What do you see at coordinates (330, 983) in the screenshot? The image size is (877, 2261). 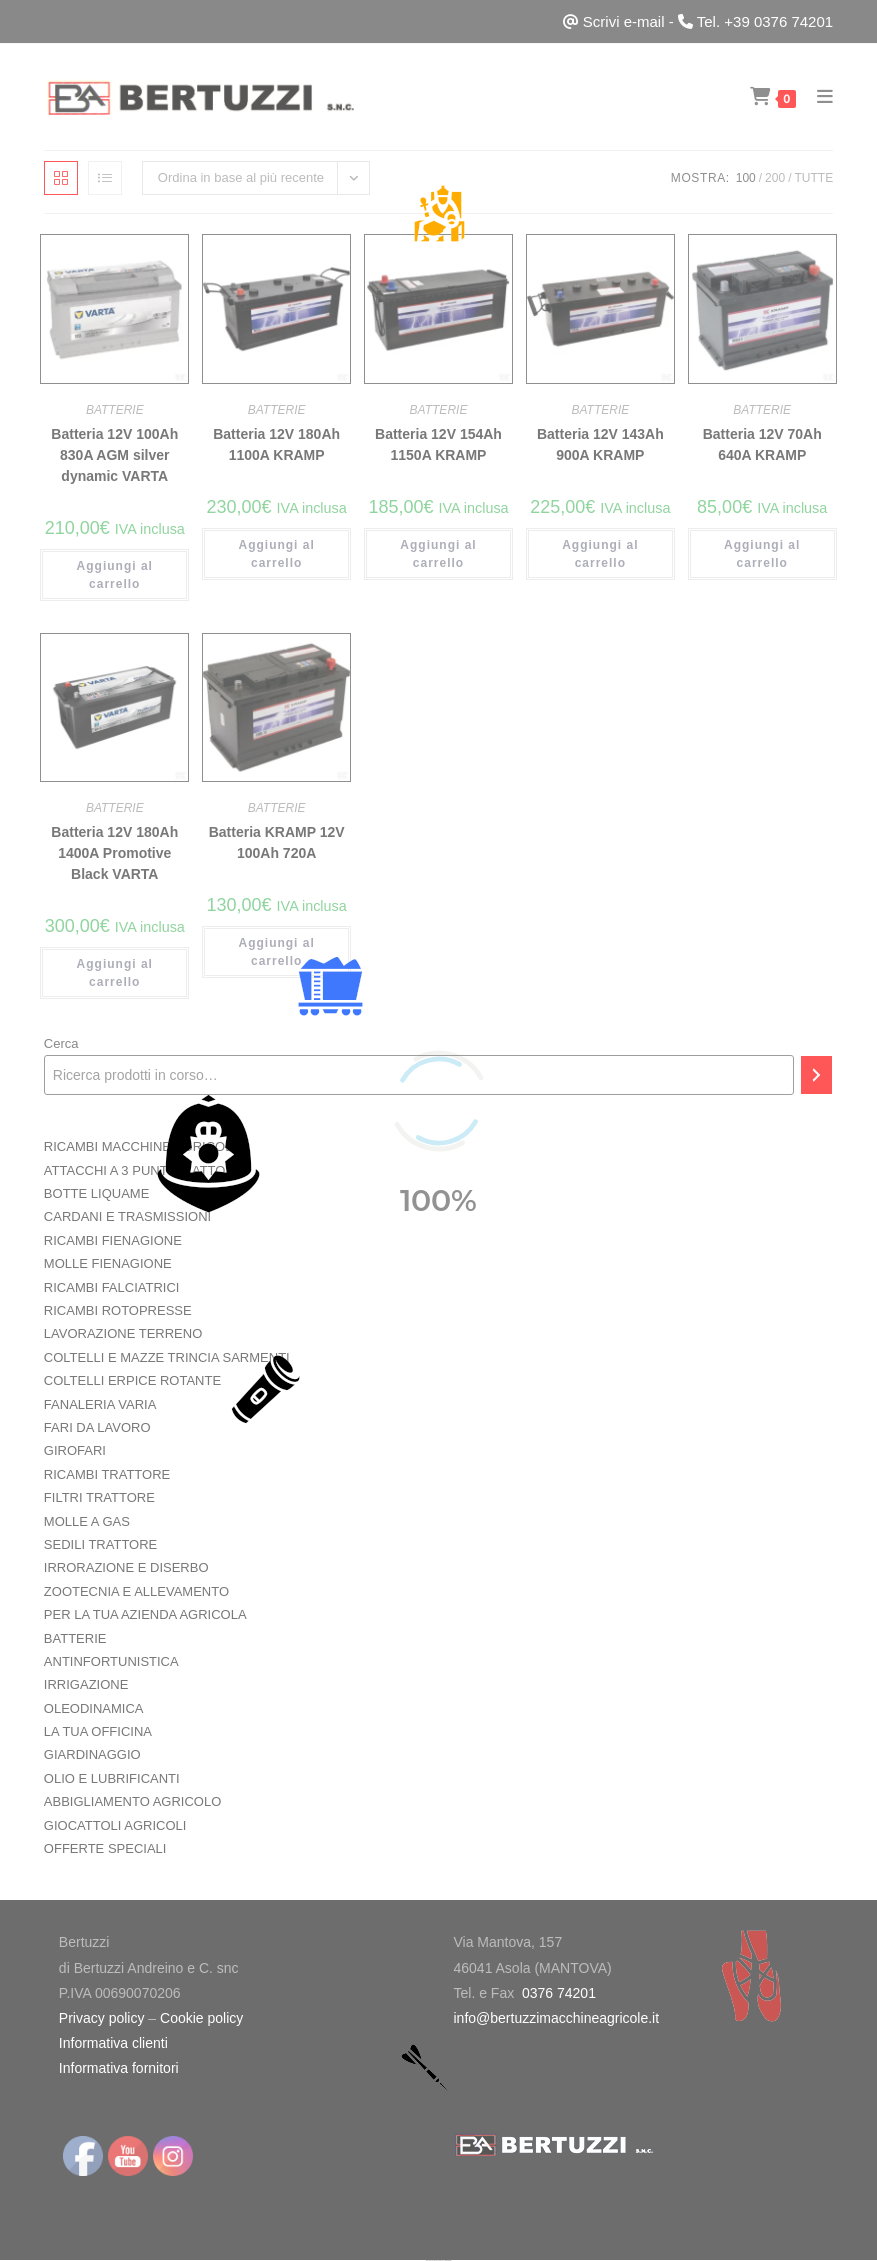 I see `indicates coal or mining resources in inventory` at bounding box center [330, 983].